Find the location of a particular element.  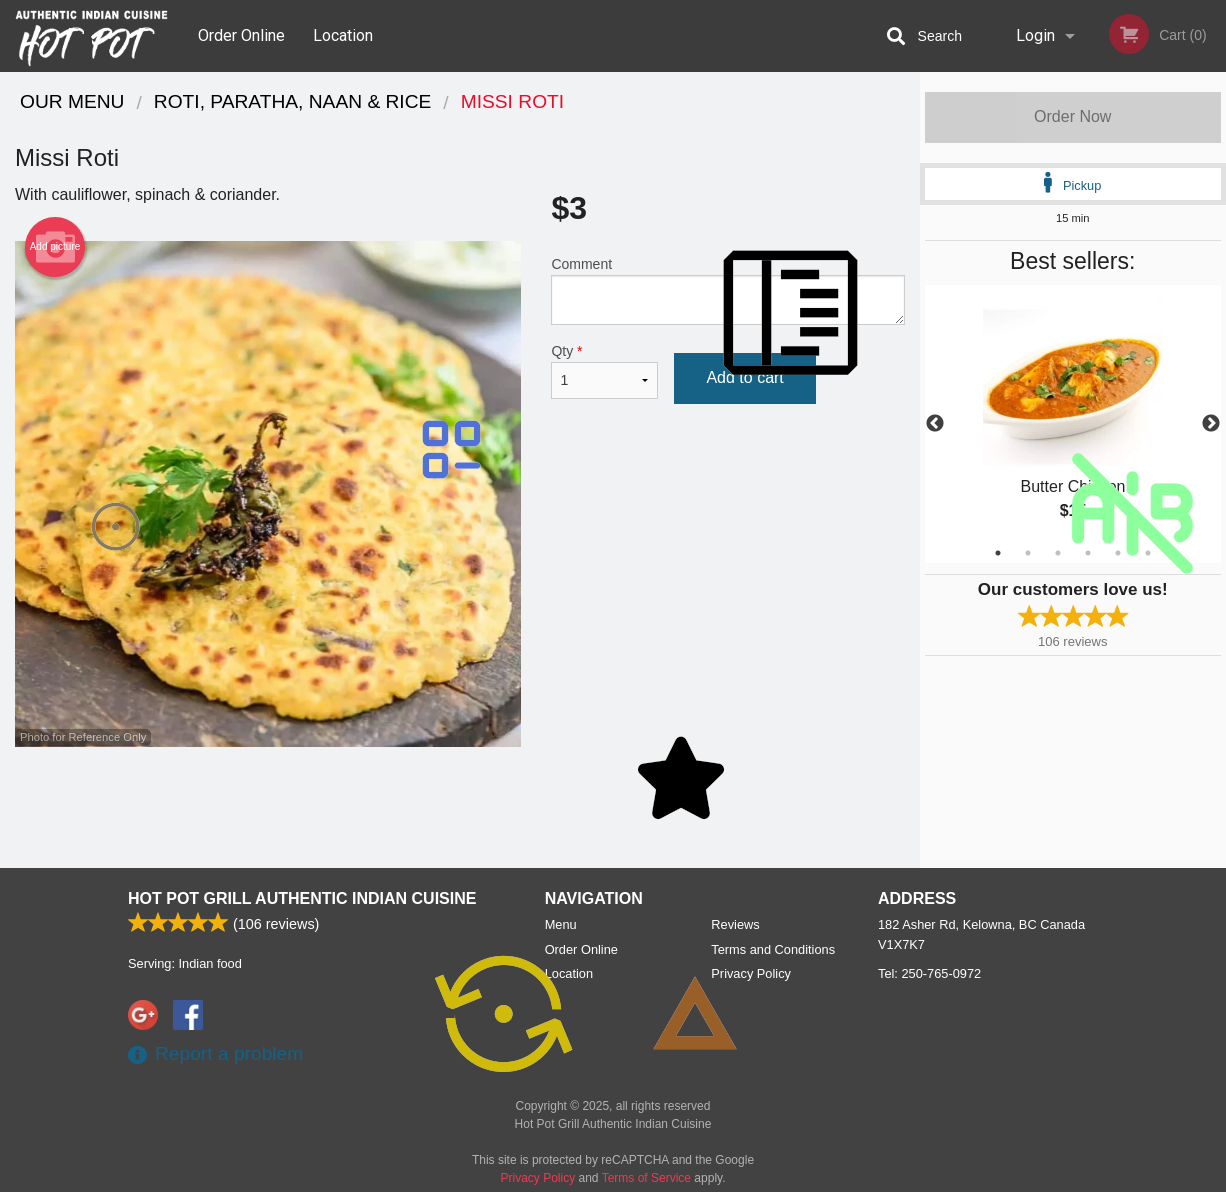

reopen a previously closed issue is located at coordinates (506, 1018).